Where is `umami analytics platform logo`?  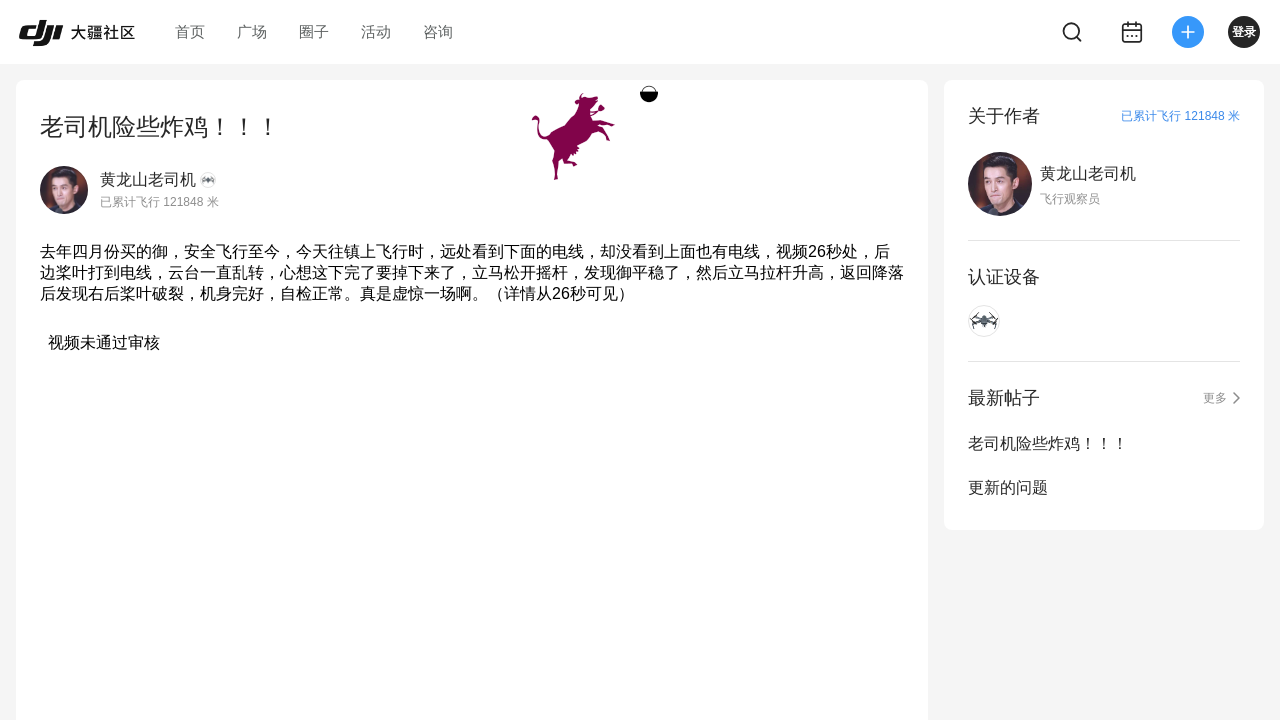 umami analytics platform logo is located at coordinates (649, 94).